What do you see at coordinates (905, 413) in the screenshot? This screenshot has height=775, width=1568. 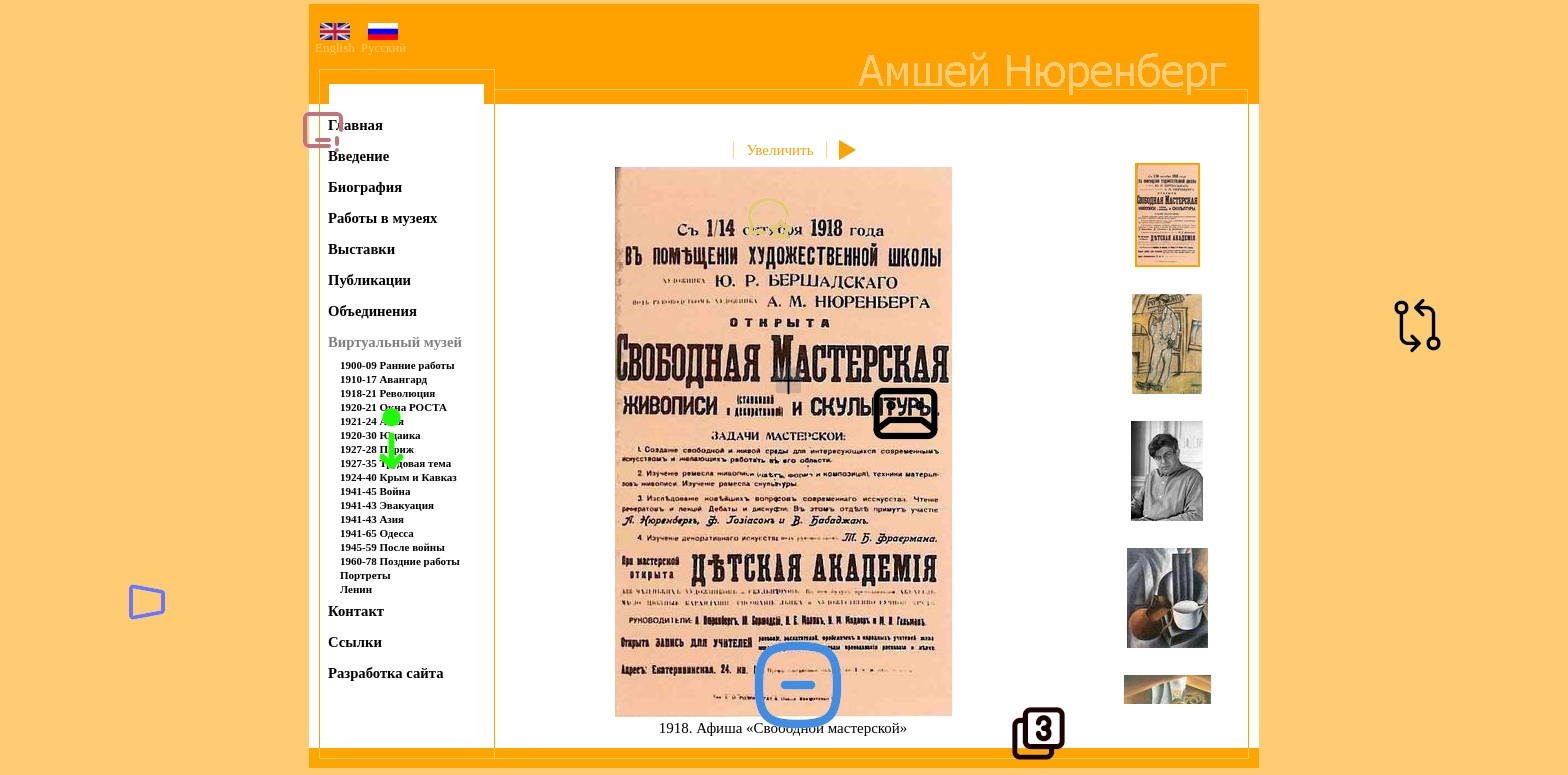 I see `access audio recordings or cassette archives` at bounding box center [905, 413].